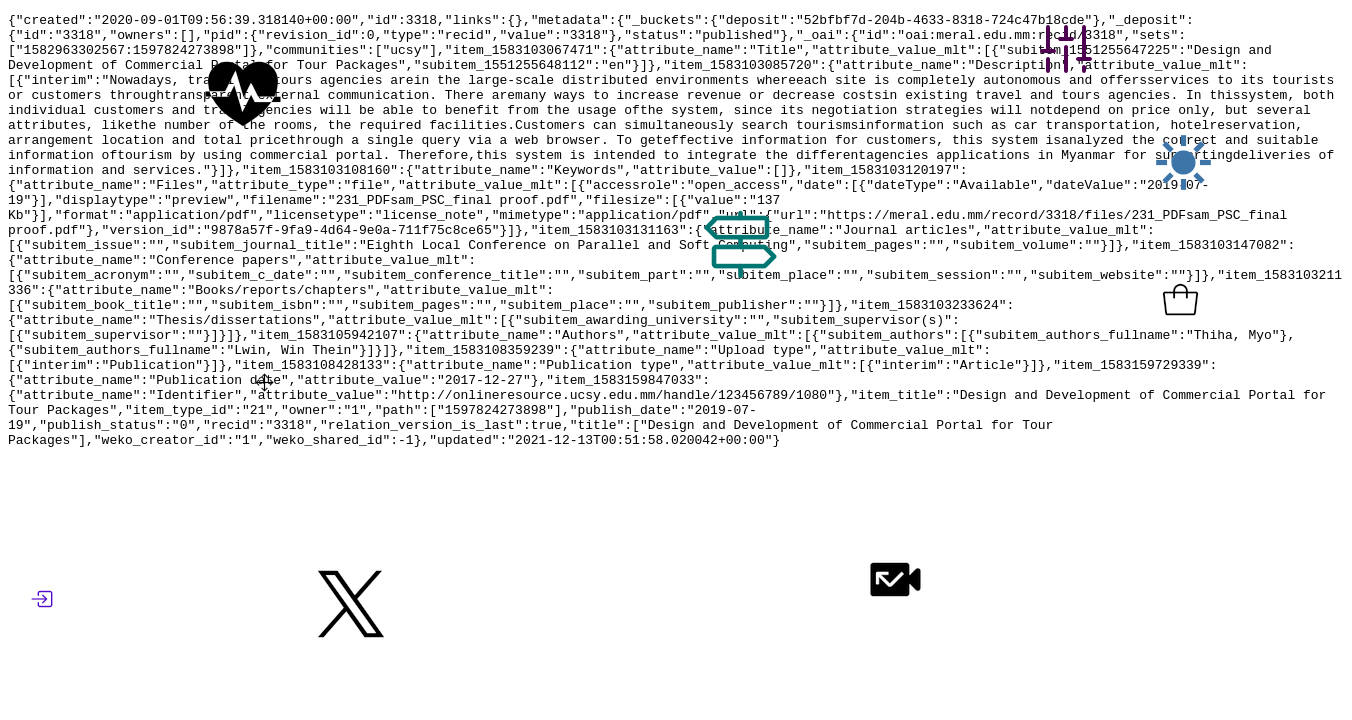 The image size is (1352, 720). I want to click on adjust settings or preferences, so click(1066, 49).